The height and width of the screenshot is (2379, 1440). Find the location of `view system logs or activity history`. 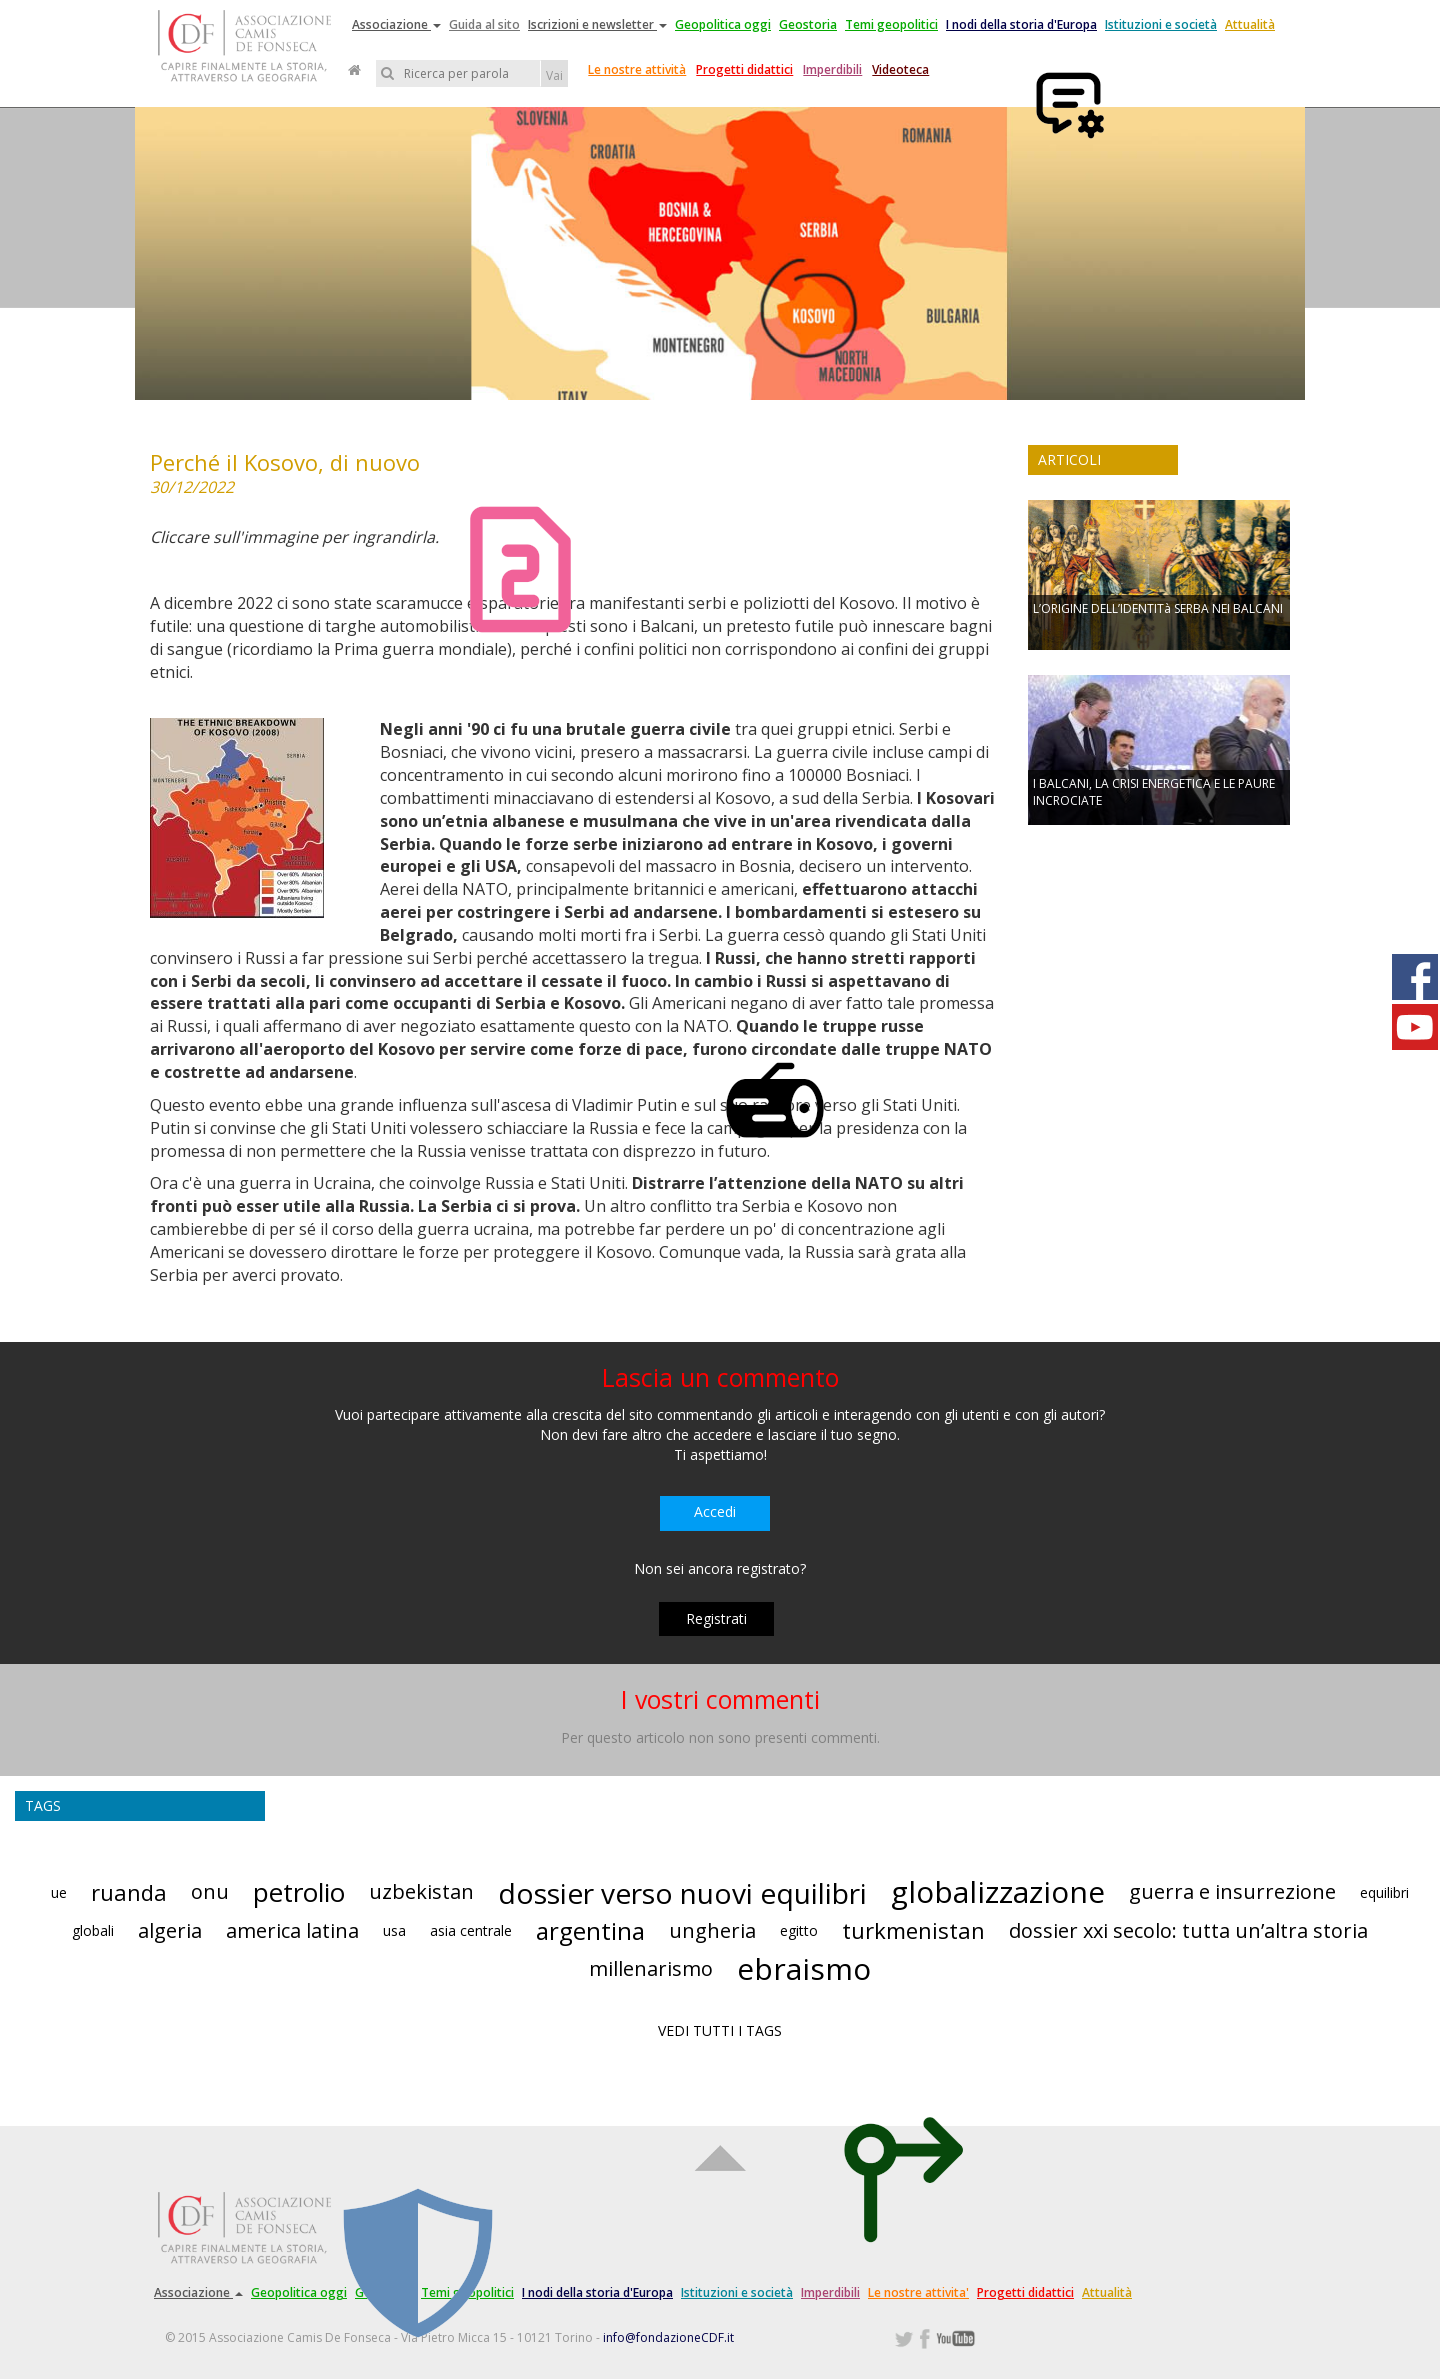

view system logs or activity history is located at coordinates (775, 1105).